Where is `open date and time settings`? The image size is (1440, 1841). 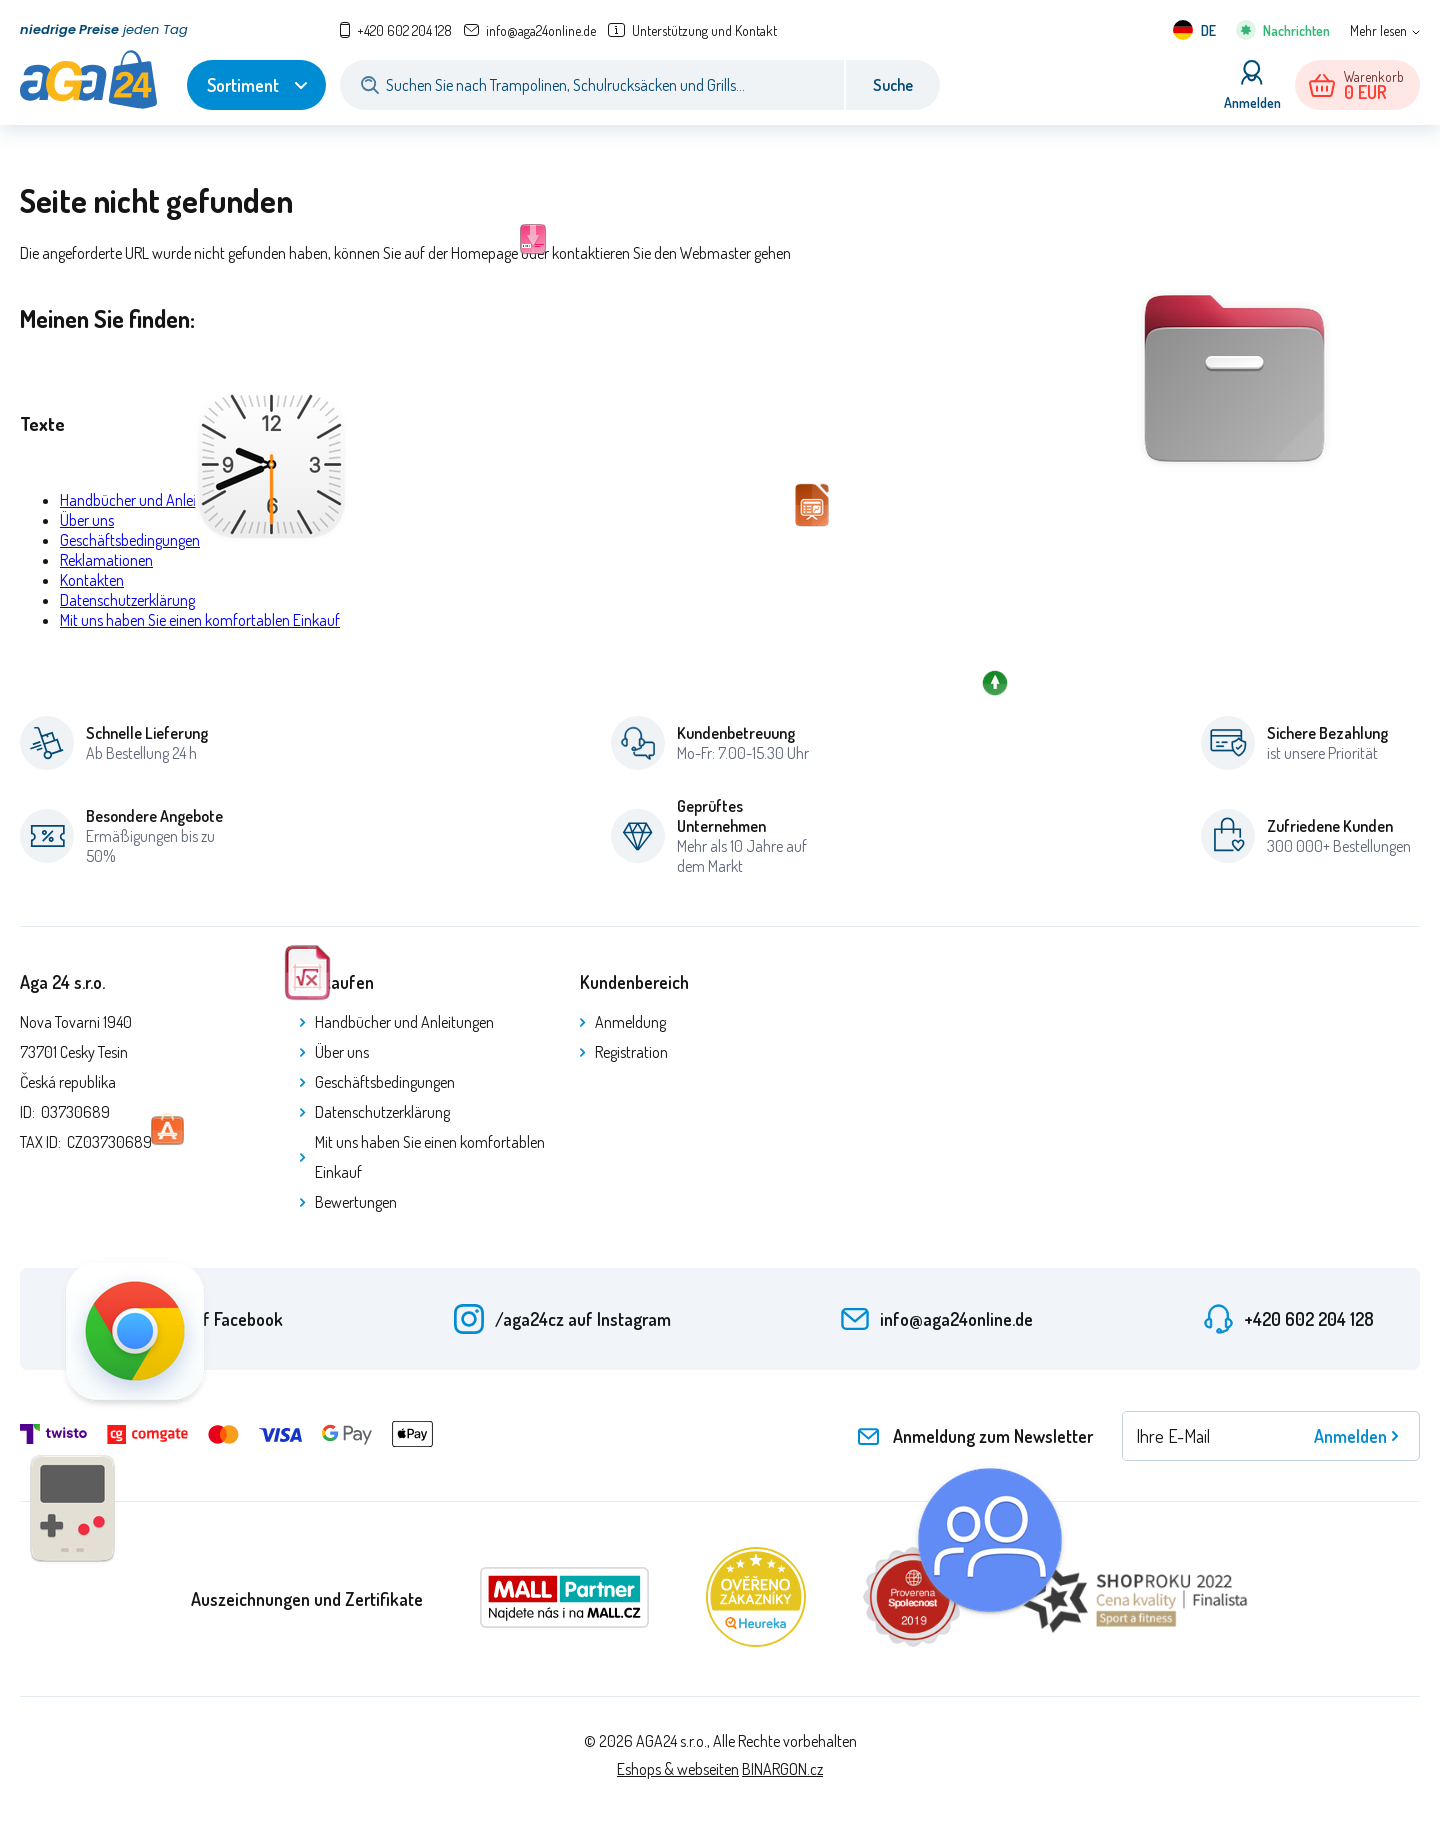 open date and time settings is located at coordinates (271, 464).